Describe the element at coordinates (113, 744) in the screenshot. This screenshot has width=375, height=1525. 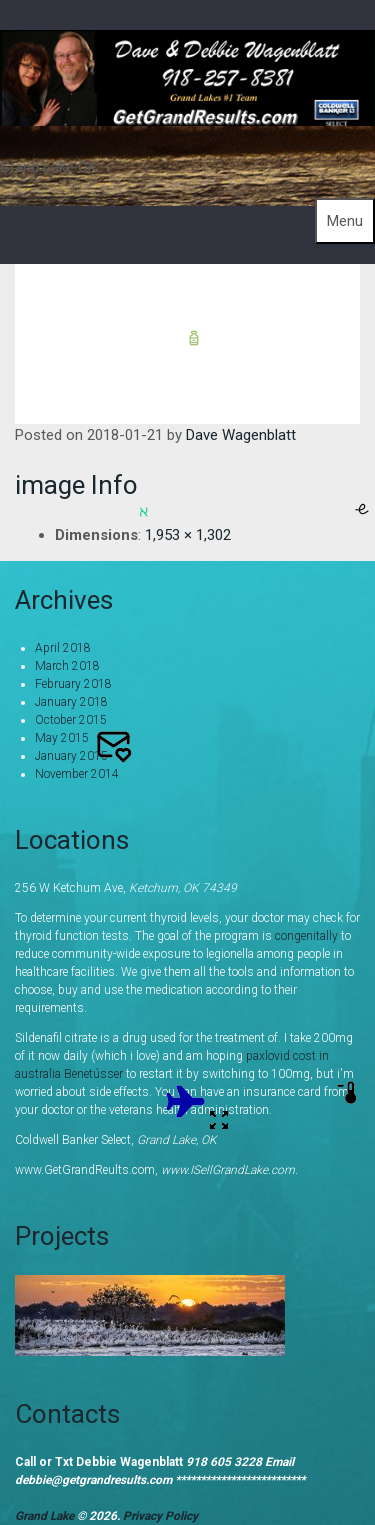
I see `view favorite or loved emails` at that location.